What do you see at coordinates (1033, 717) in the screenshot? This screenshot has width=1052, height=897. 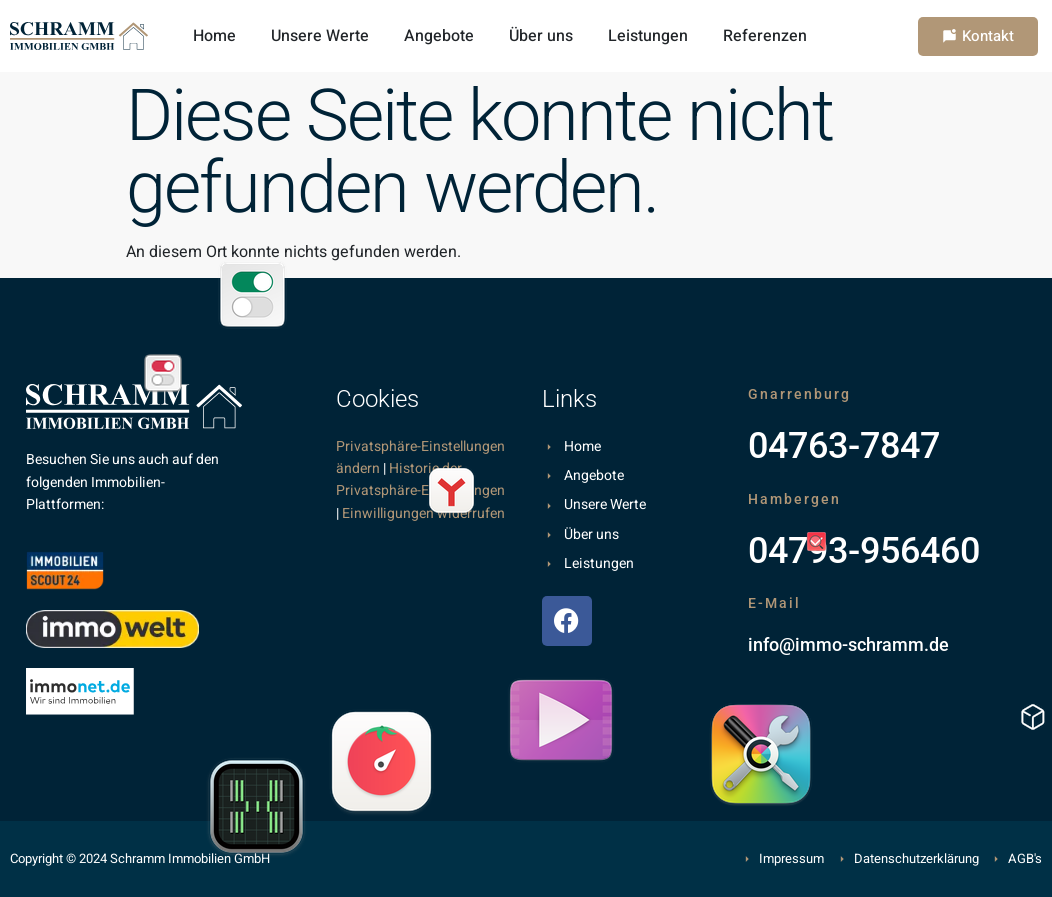 I see `open 3D Viewer app` at bounding box center [1033, 717].